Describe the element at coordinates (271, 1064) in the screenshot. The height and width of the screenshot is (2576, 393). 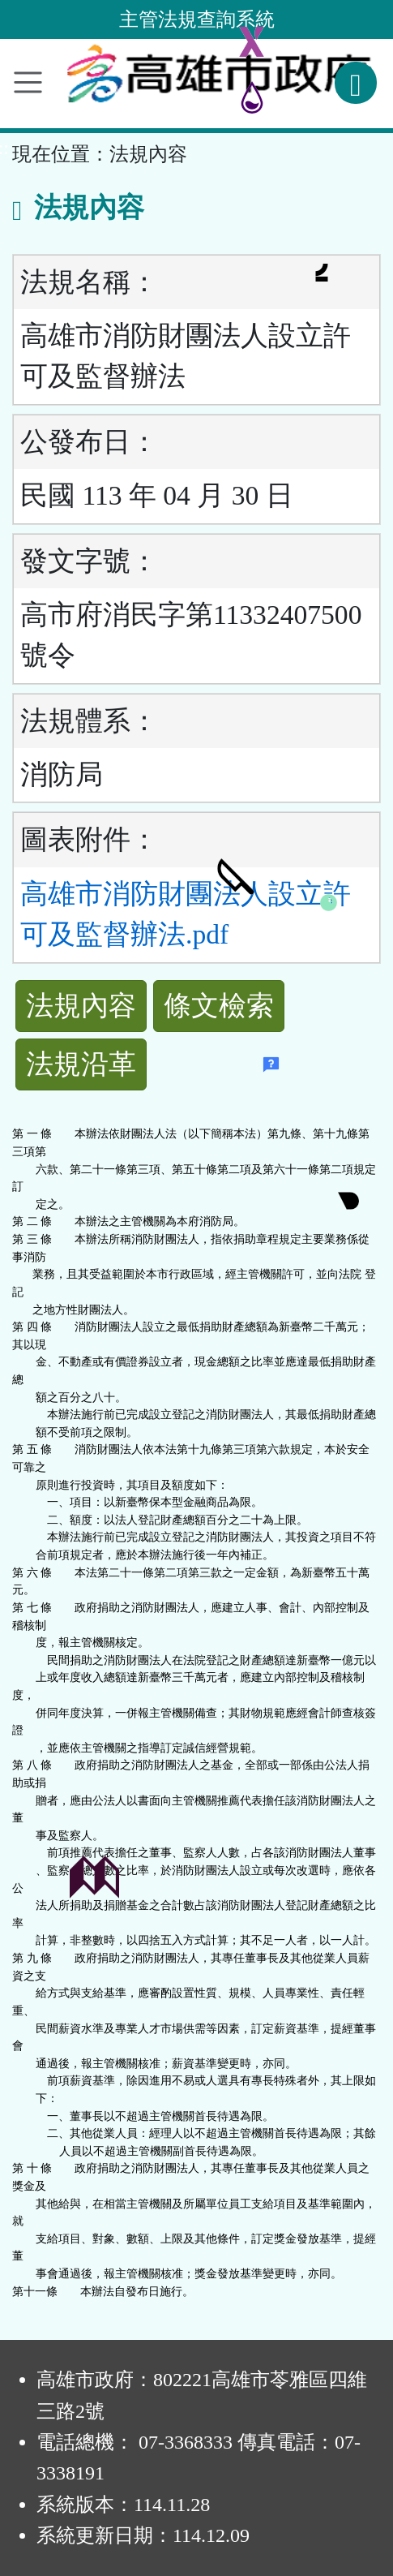
I see `access FAQ or help section` at that location.